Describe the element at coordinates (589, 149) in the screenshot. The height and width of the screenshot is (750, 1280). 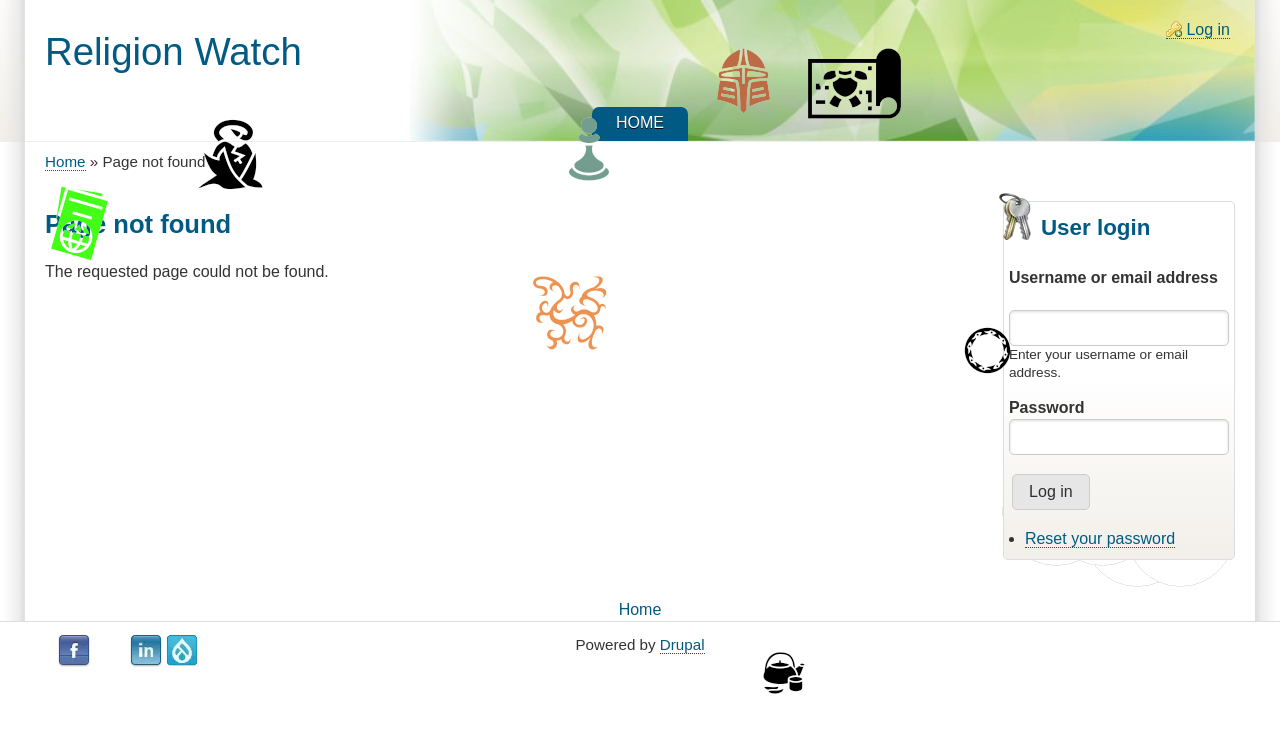
I see `start a new chess game` at that location.